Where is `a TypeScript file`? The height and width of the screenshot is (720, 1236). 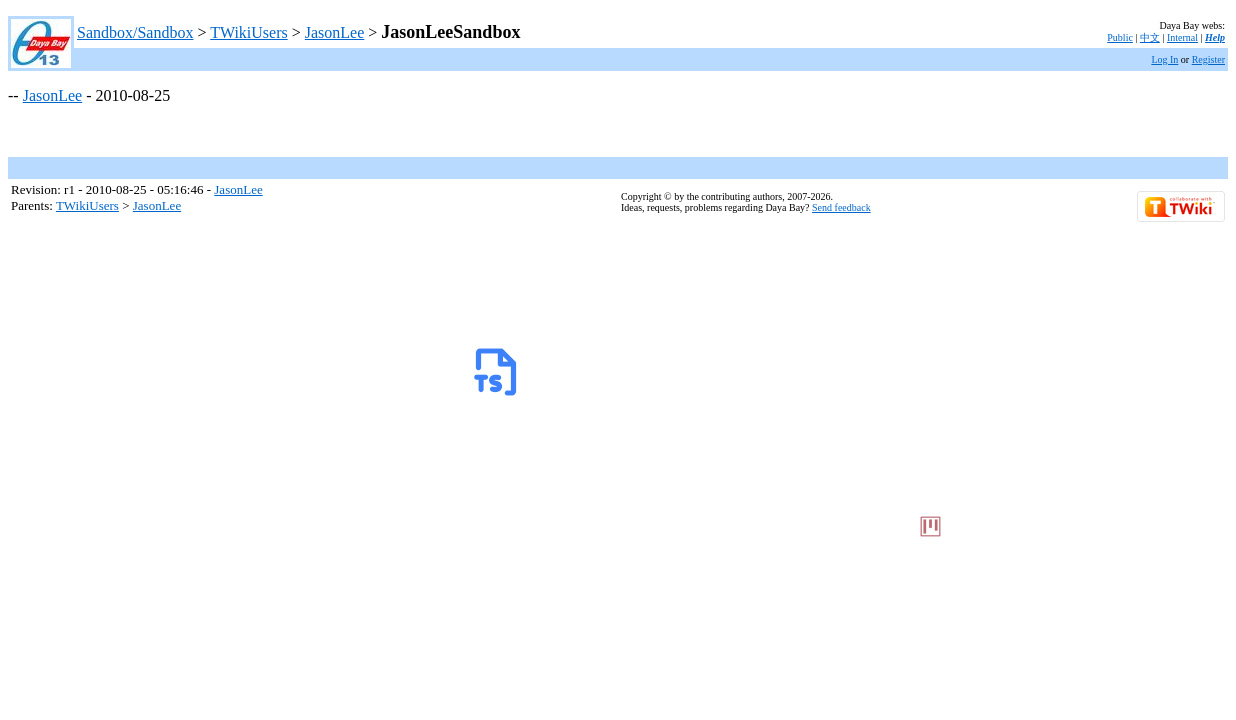 a TypeScript file is located at coordinates (496, 372).